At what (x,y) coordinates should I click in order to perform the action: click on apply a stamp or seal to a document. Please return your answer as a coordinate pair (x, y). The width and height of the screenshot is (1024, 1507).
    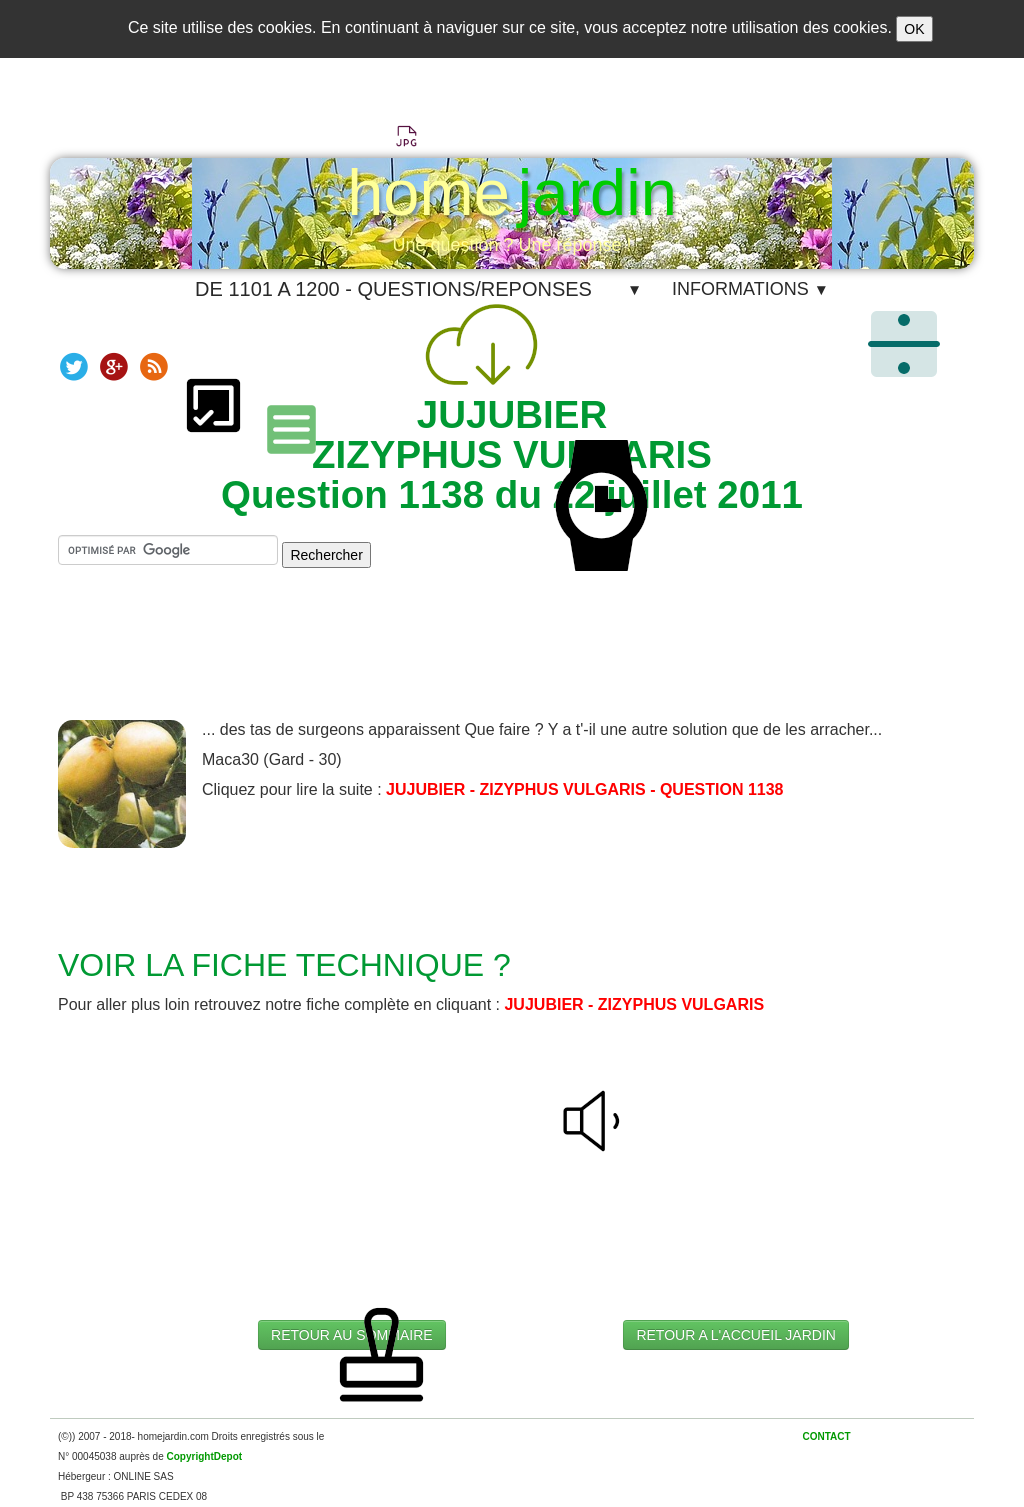
    Looking at the image, I should click on (381, 1356).